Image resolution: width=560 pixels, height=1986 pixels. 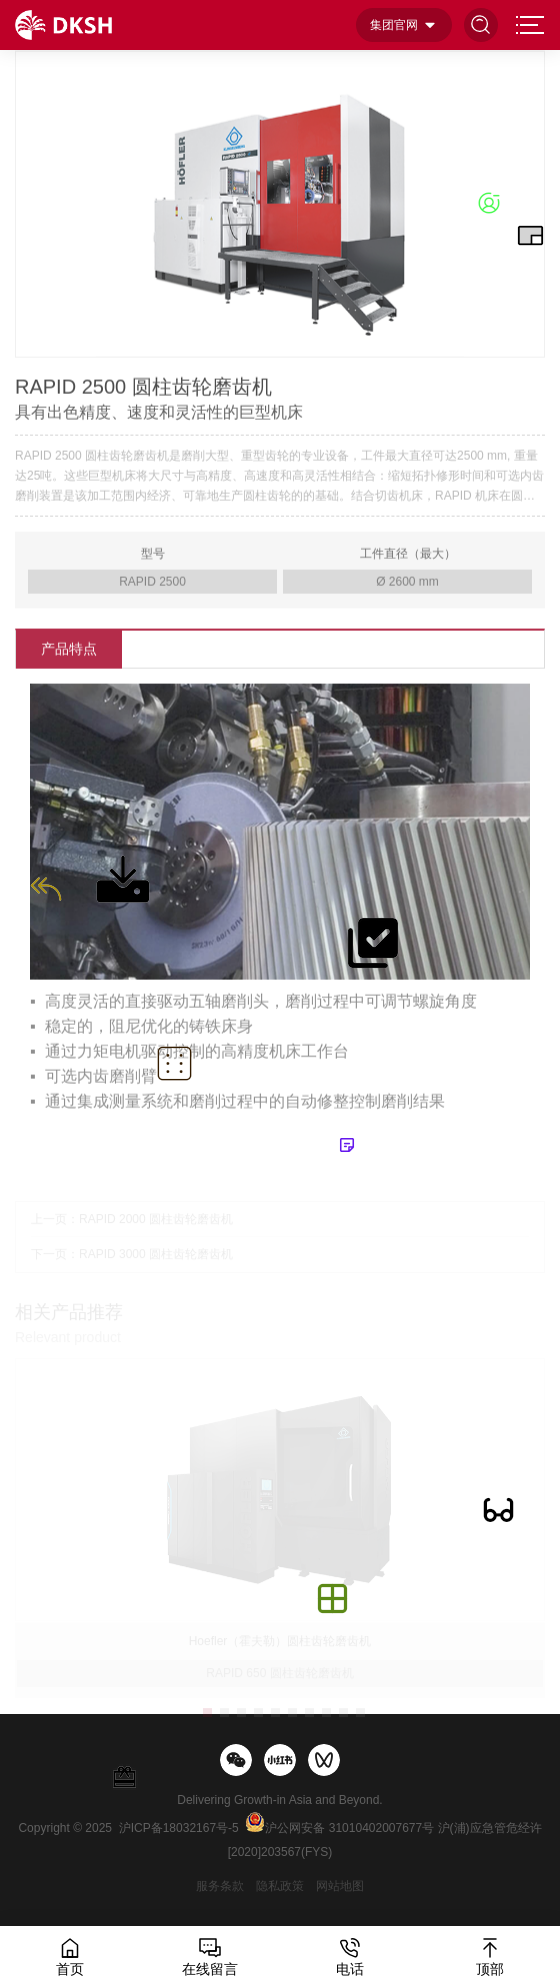 I want to click on enable reading mode or accessibility features, so click(x=498, y=1510).